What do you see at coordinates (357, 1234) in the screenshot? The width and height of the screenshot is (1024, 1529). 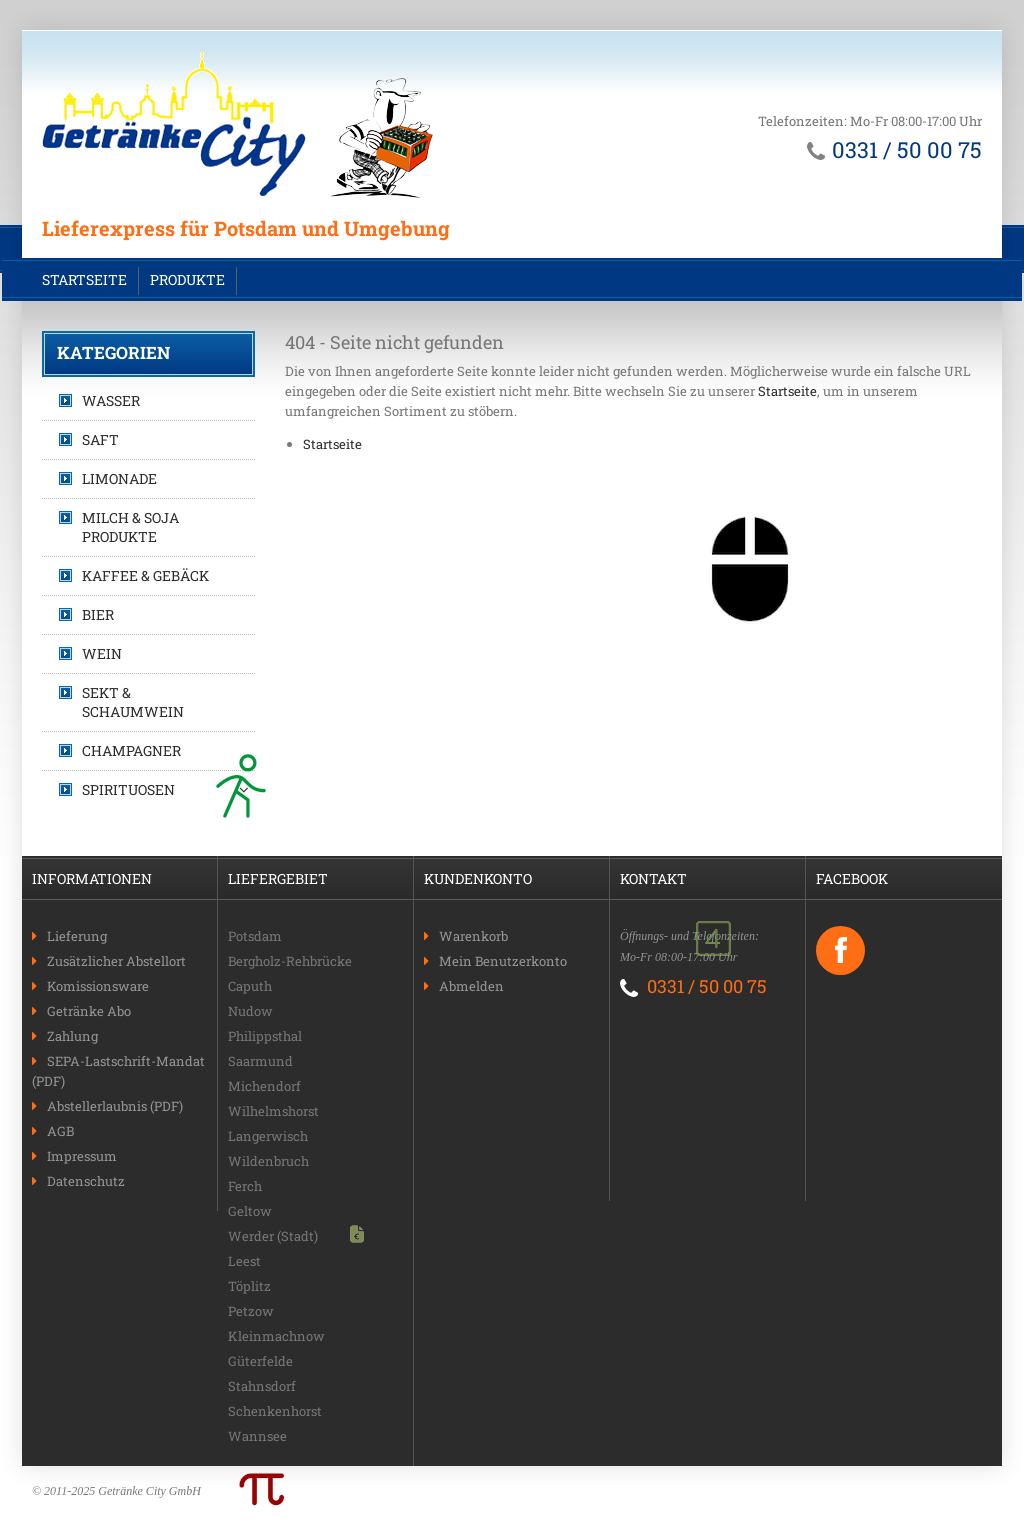 I see `view euro currency document` at bounding box center [357, 1234].